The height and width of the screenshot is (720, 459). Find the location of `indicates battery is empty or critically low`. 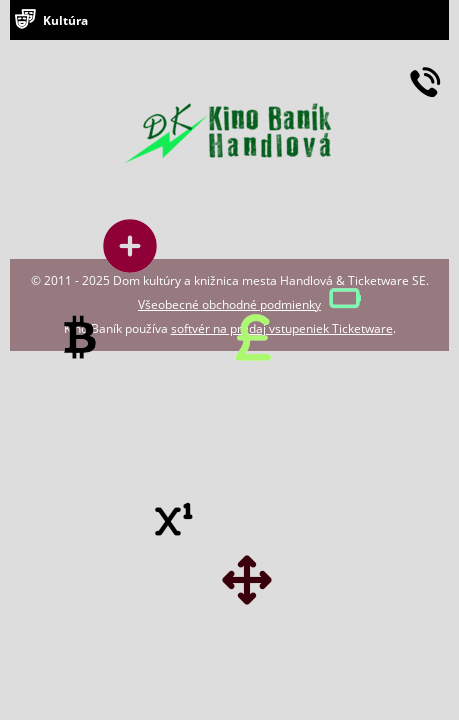

indicates battery is empty or critically low is located at coordinates (344, 296).